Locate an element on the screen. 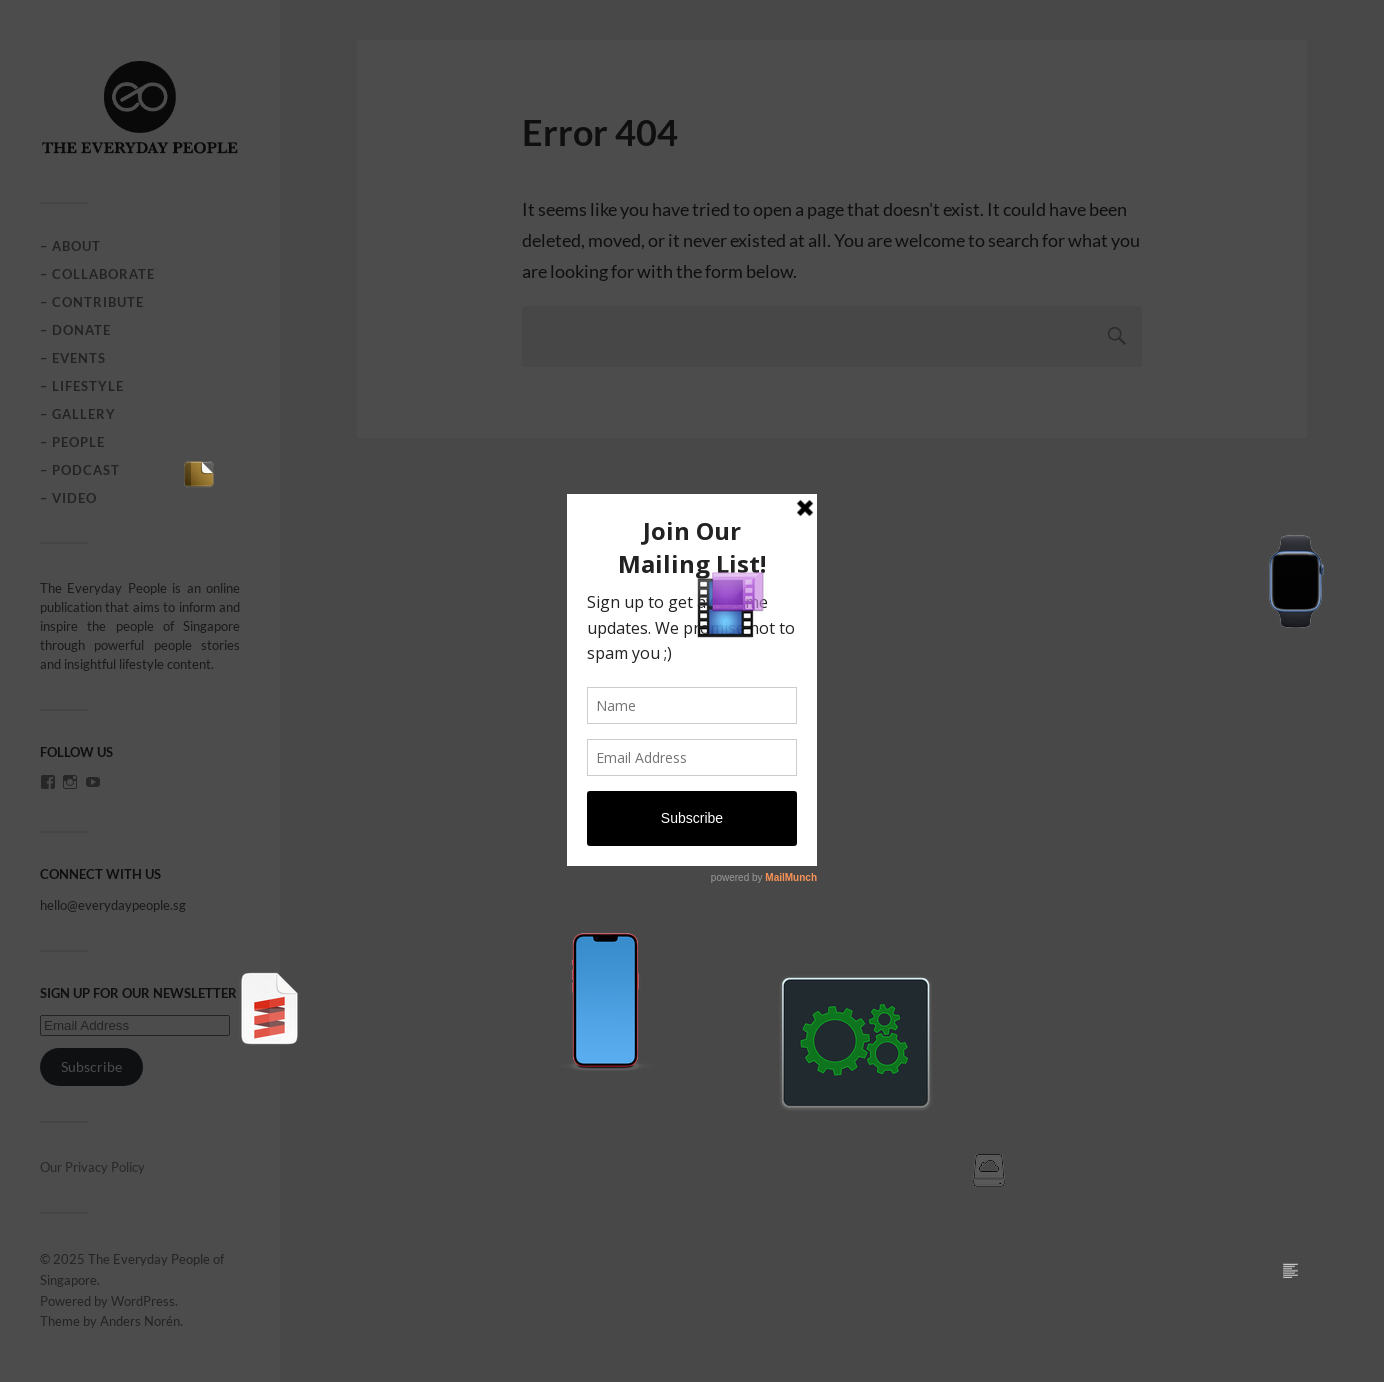 The width and height of the screenshot is (1384, 1382). iPhone 14 device icon is located at coordinates (605, 1002).